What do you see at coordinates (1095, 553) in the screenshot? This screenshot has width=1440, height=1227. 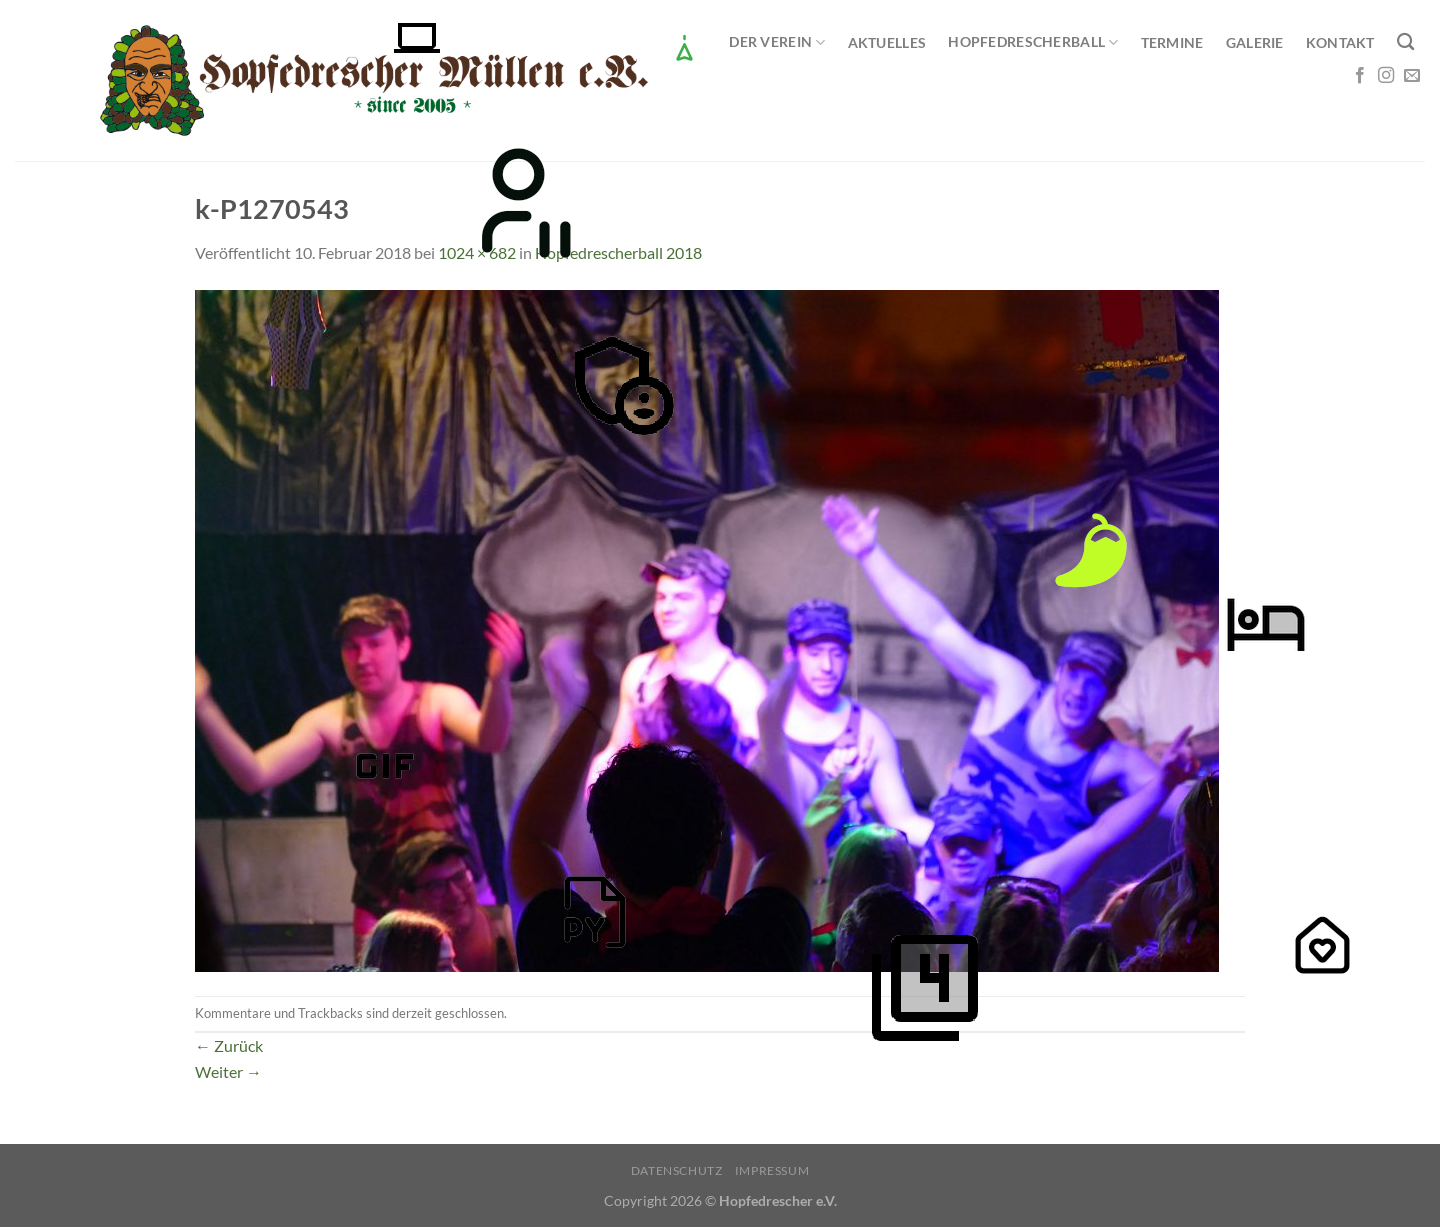 I see `indicates spicy or hot food option` at bounding box center [1095, 553].